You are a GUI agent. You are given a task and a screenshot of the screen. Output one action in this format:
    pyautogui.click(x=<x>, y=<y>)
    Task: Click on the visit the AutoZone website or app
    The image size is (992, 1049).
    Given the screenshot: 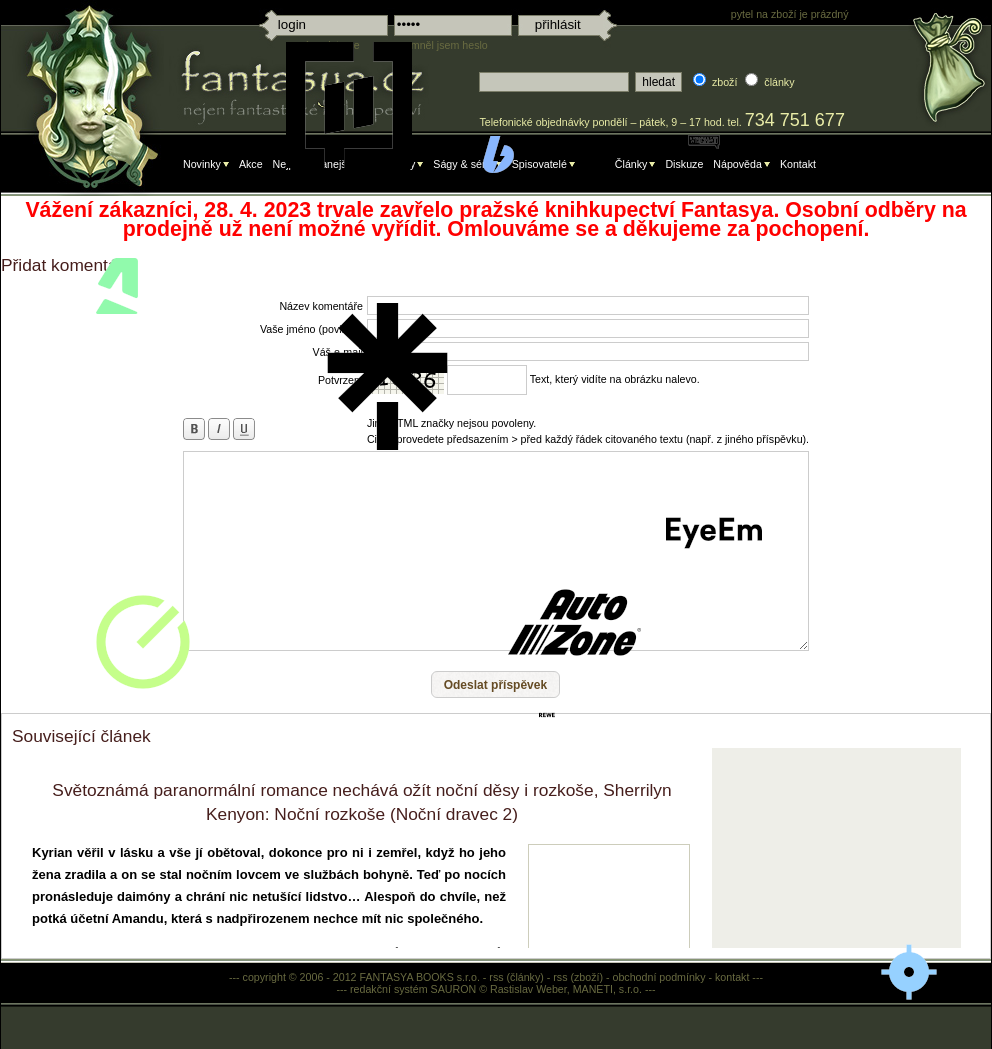 What is the action you would take?
    pyautogui.click(x=574, y=622)
    